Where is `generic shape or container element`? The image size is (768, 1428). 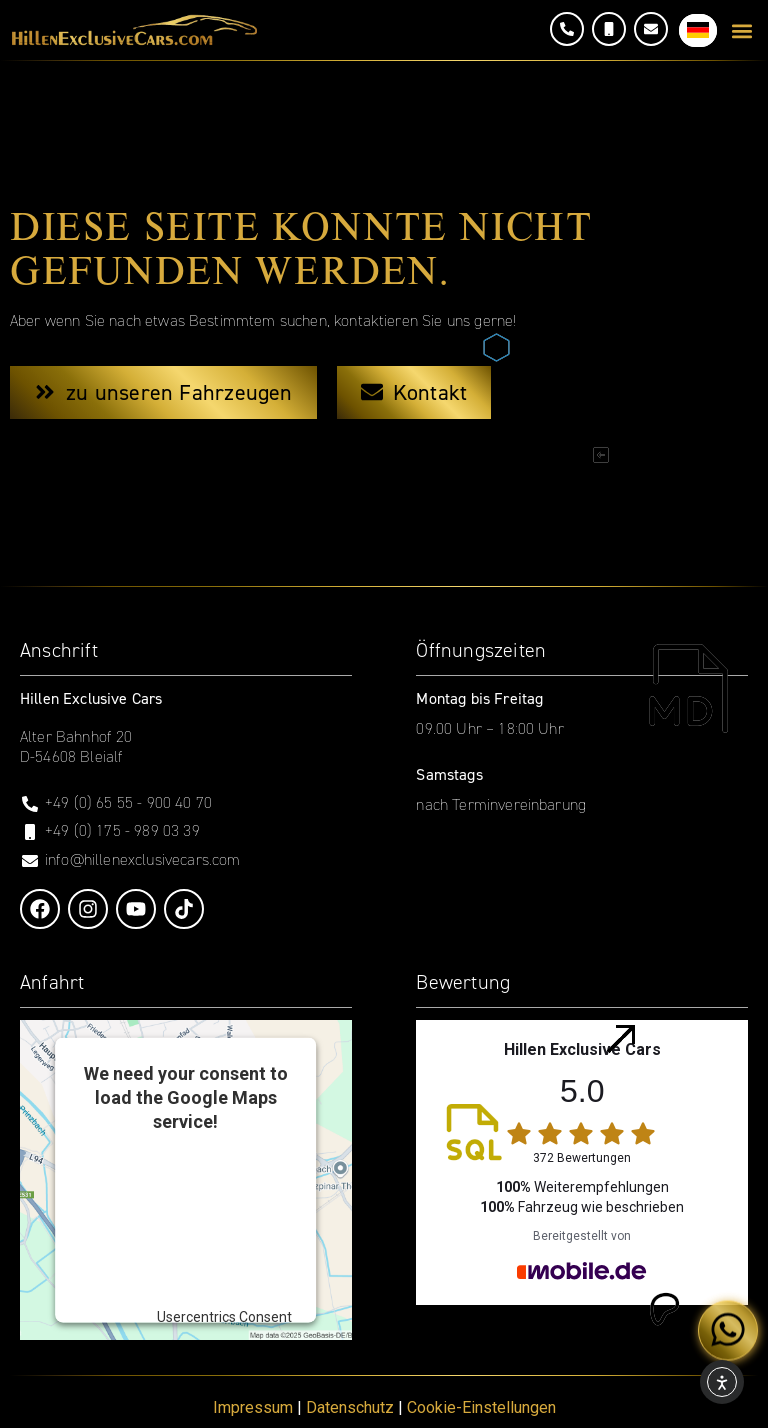
generic shape or container element is located at coordinates (496, 347).